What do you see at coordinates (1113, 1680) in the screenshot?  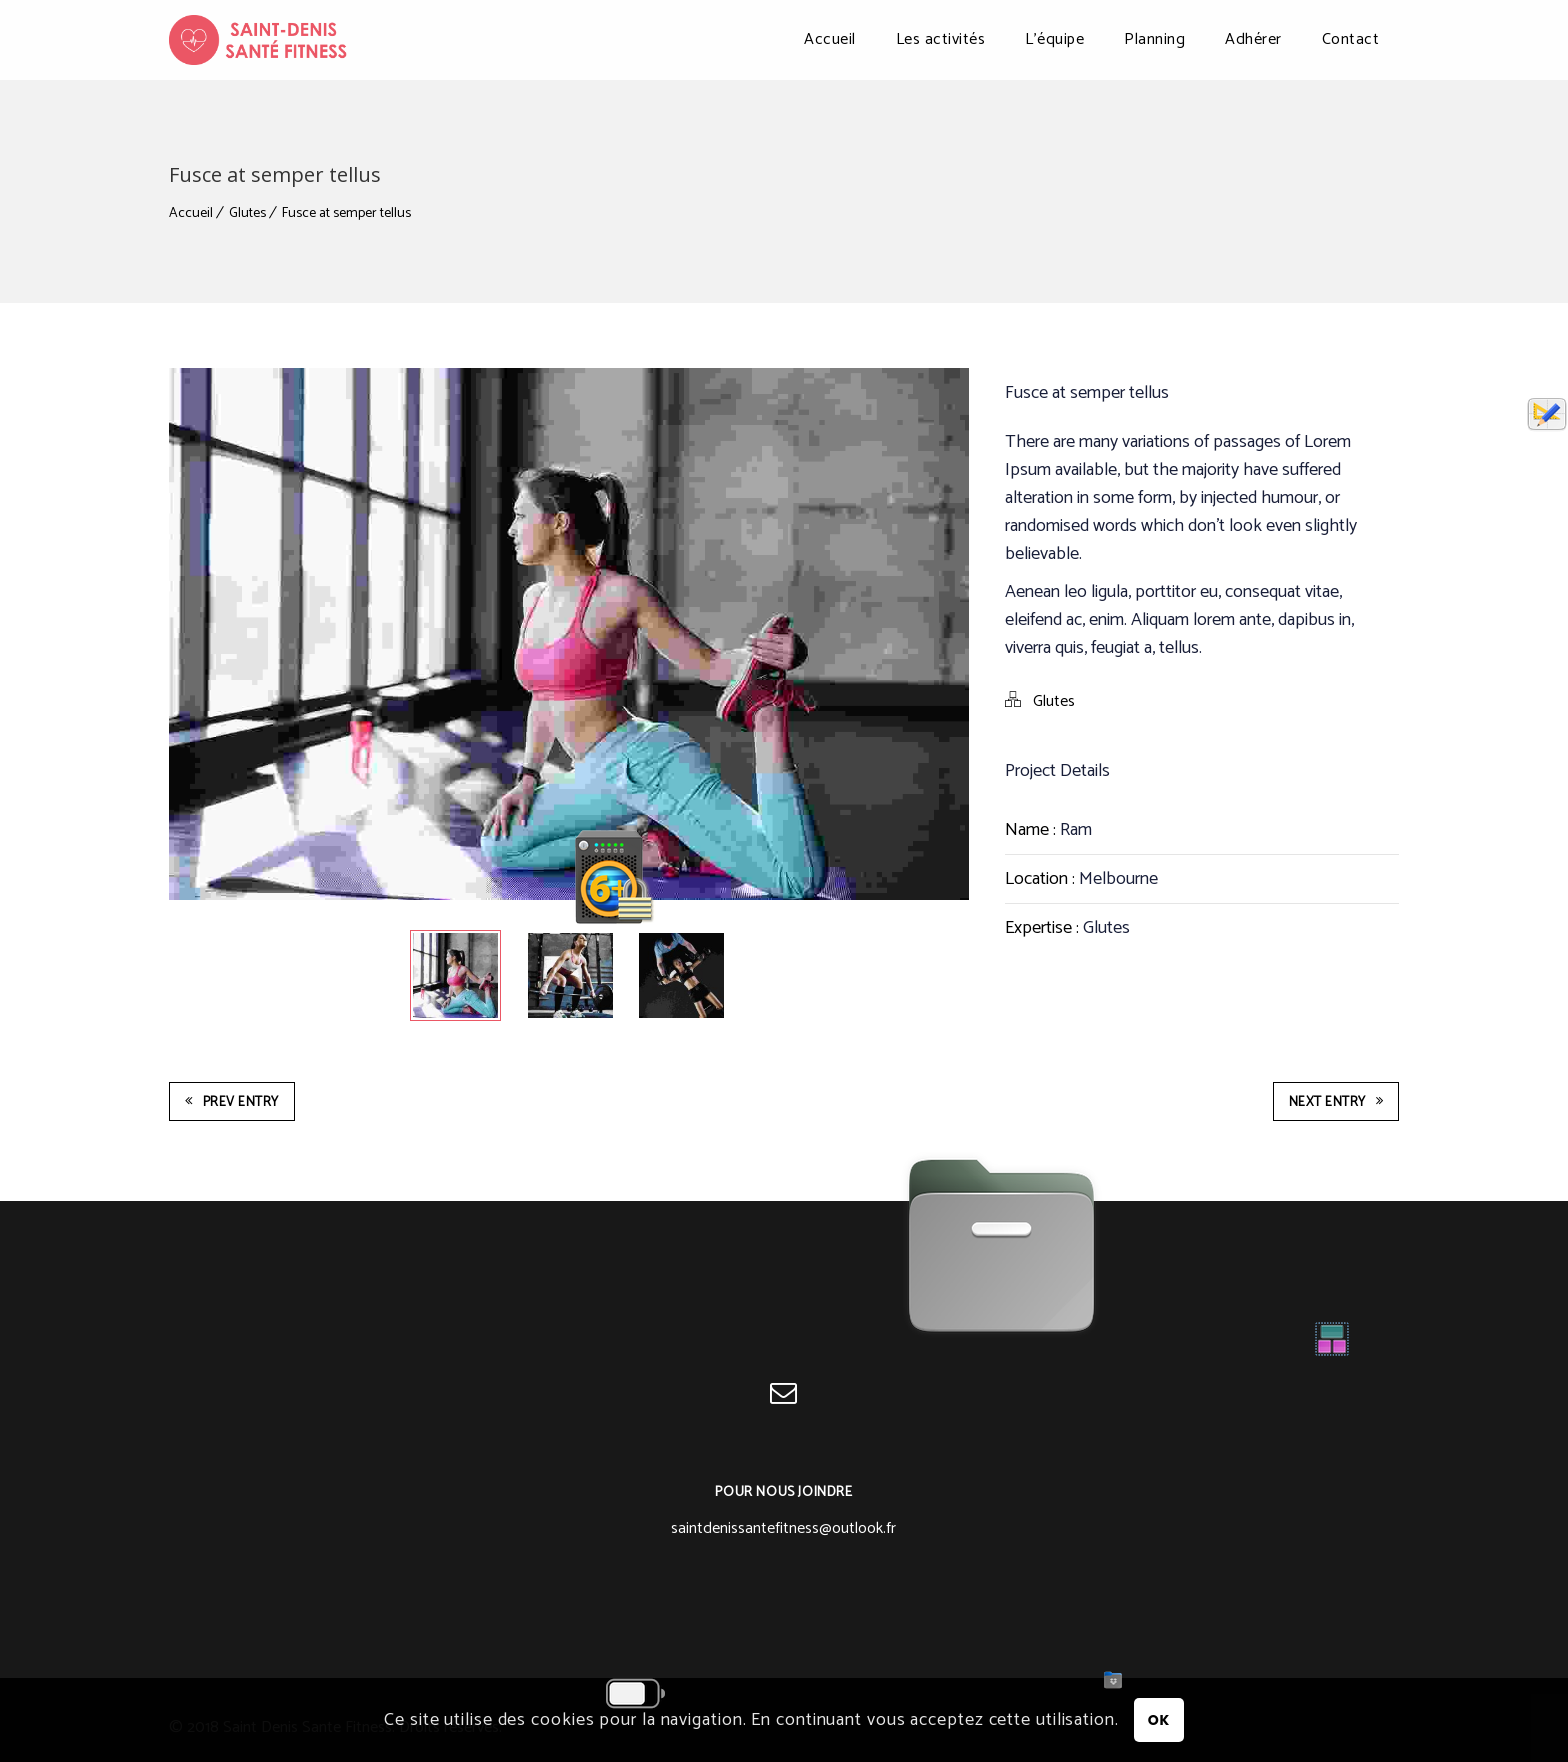 I see `open your dropbox synced folder` at bounding box center [1113, 1680].